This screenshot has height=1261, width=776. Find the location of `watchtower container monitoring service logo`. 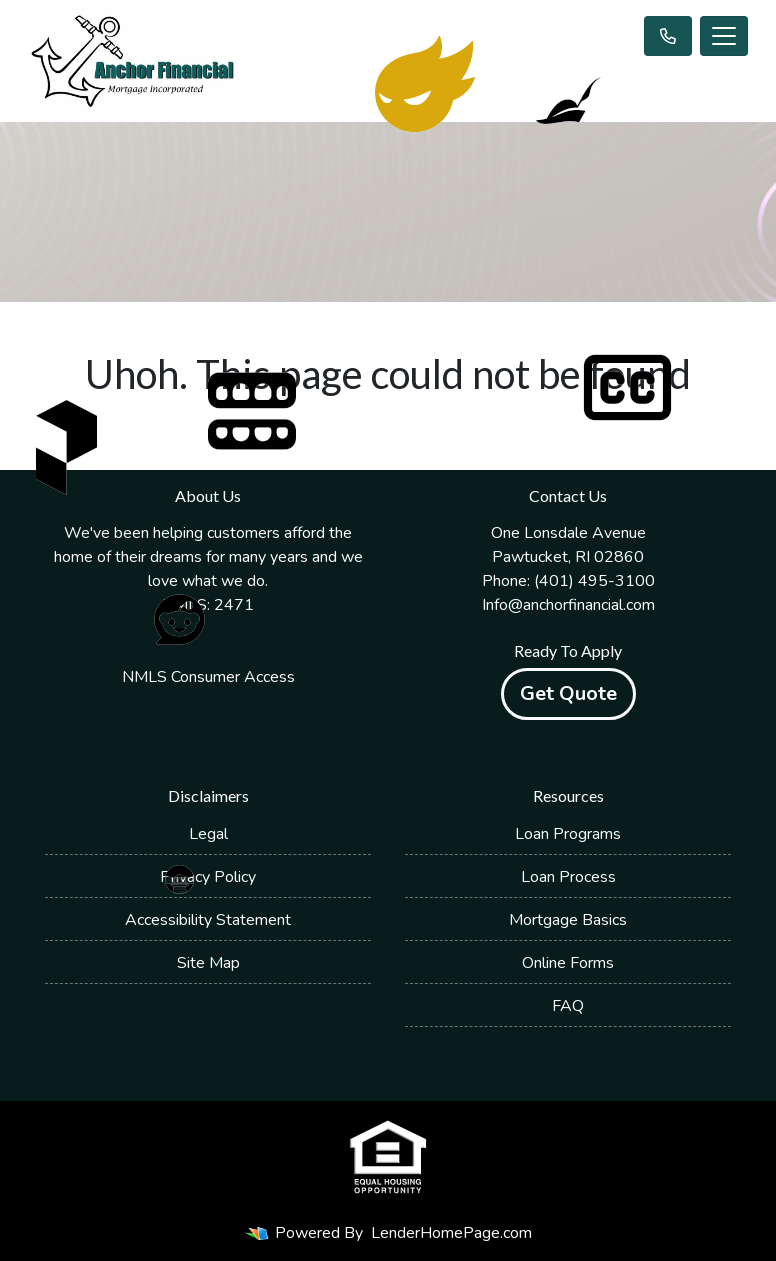

watchtower container monitoring service logo is located at coordinates (179, 879).